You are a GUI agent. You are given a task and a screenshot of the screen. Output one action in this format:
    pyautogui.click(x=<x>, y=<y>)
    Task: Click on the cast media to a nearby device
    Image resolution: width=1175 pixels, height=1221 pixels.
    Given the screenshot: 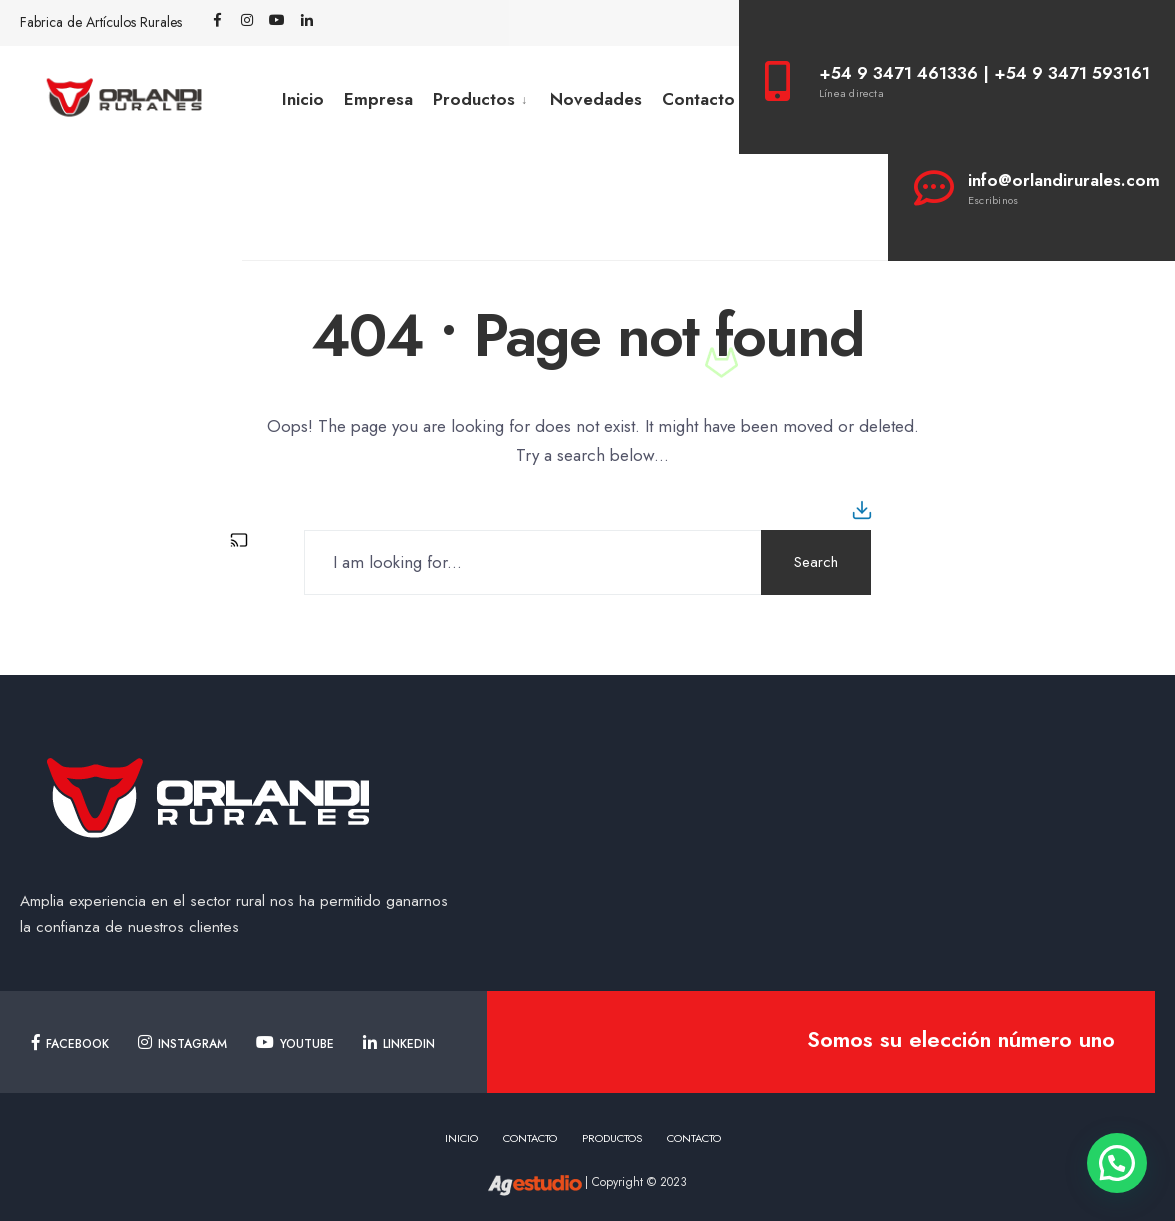 What is the action you would take?
    pyautogui.click(x=239, y=540)
    